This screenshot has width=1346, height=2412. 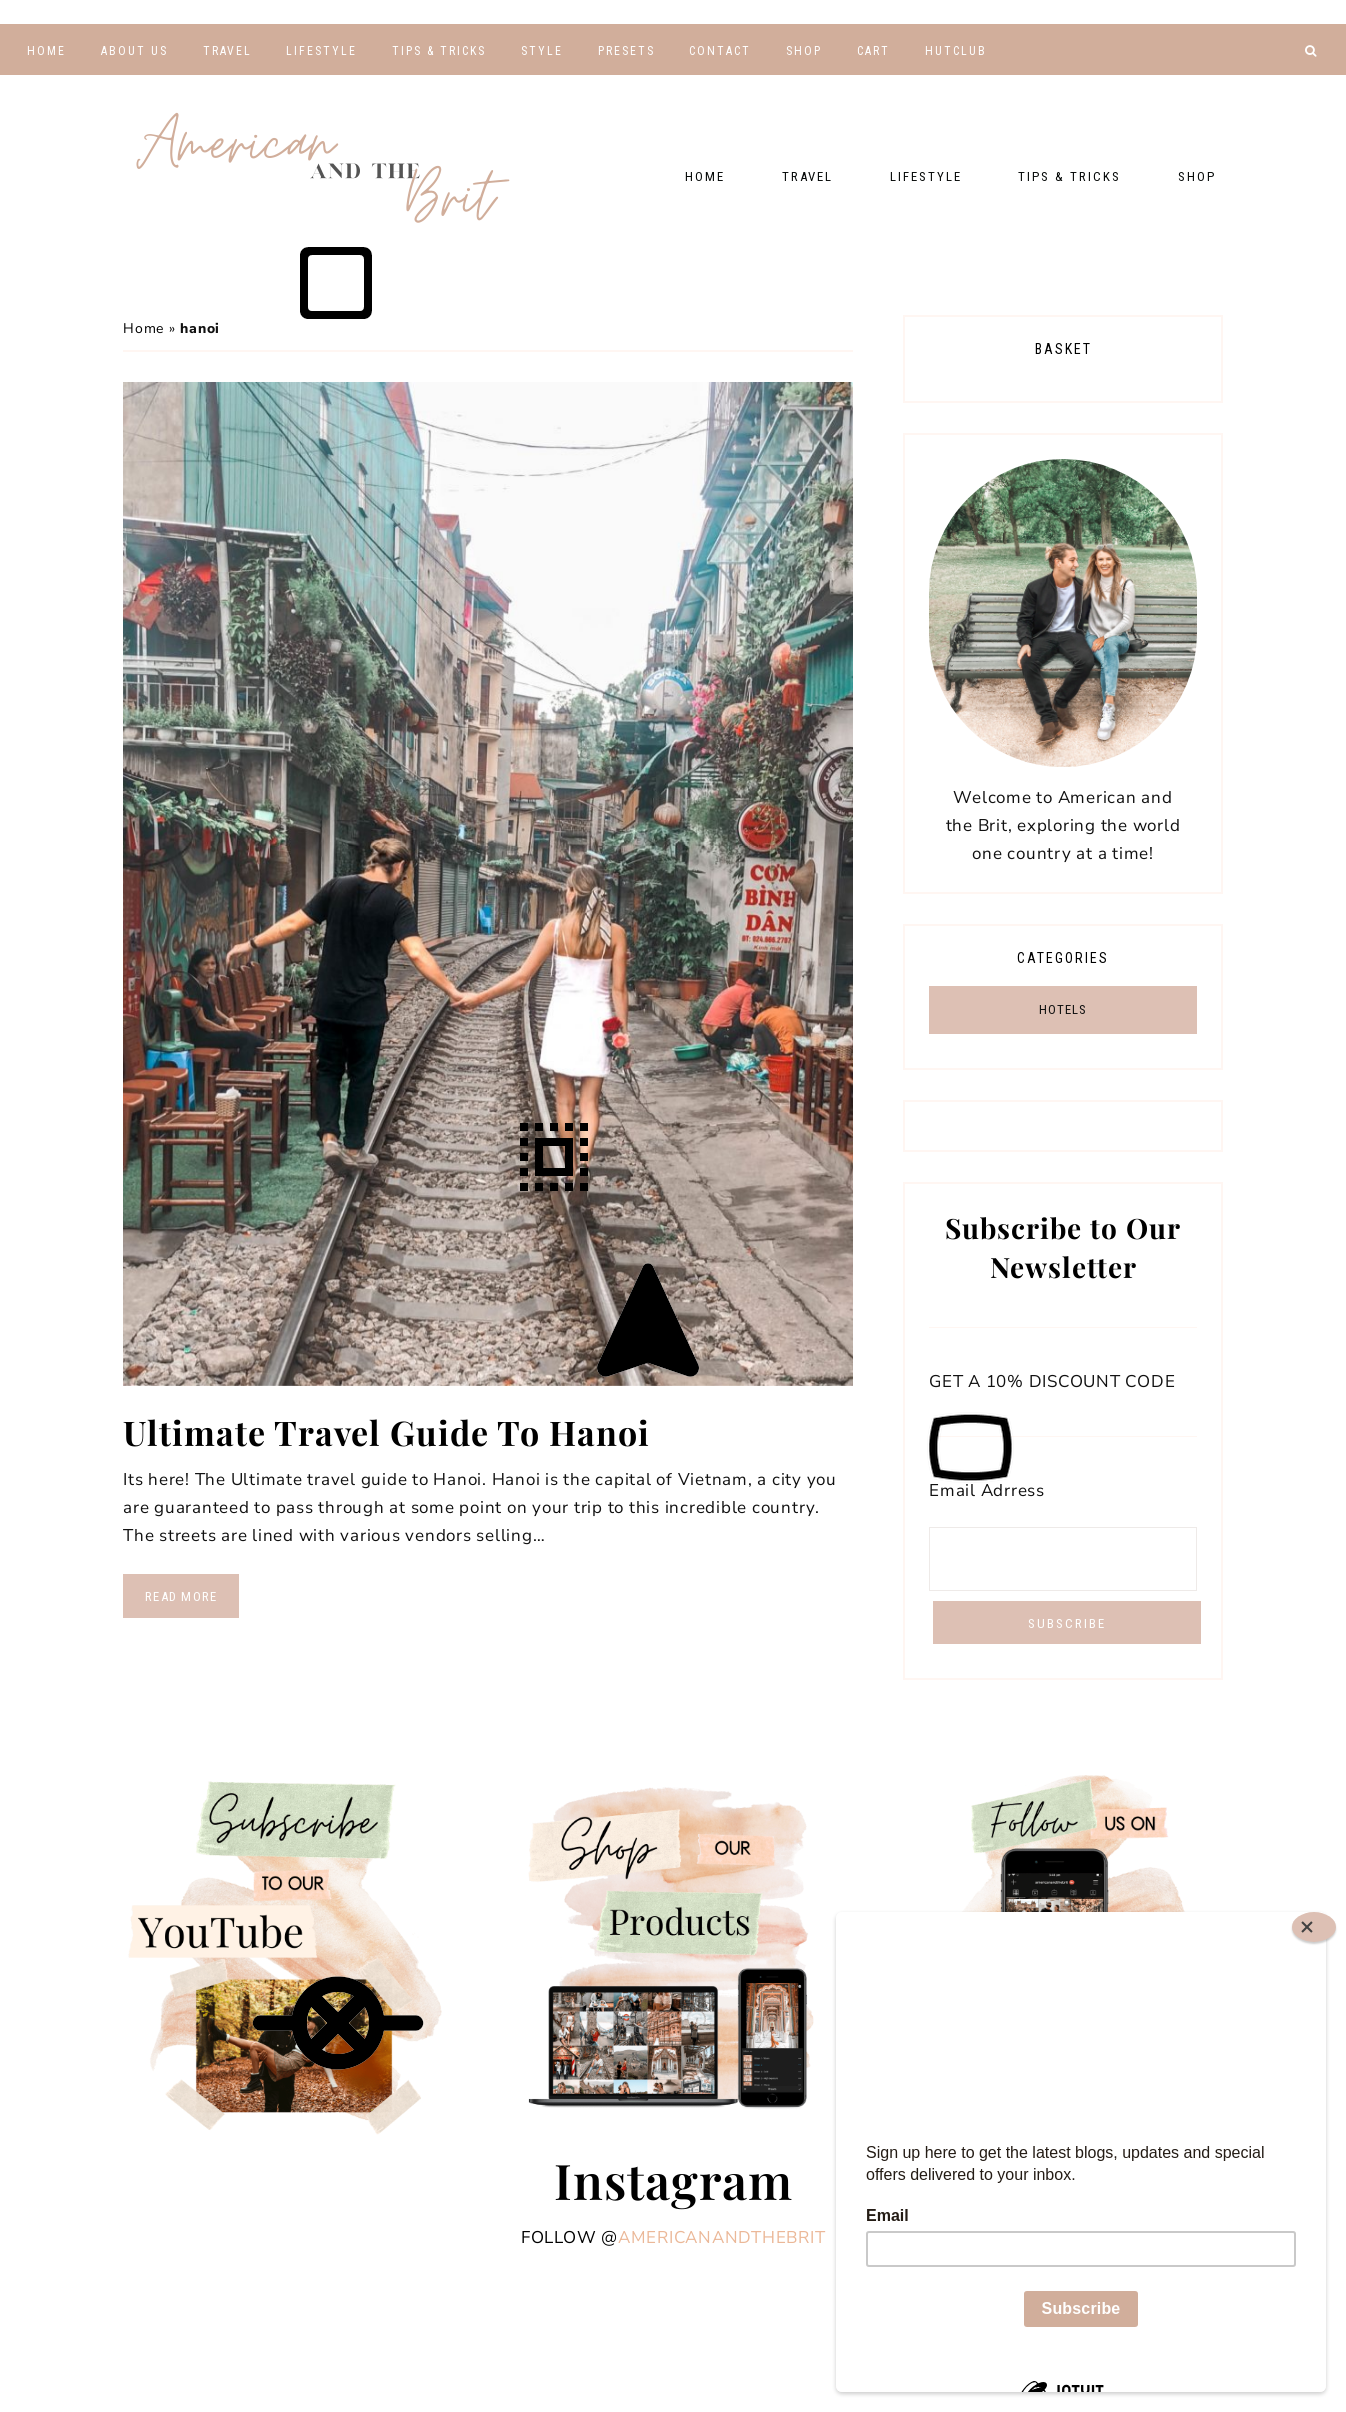 I want to click on select all items in the current view, so click(x=554, y=1157).